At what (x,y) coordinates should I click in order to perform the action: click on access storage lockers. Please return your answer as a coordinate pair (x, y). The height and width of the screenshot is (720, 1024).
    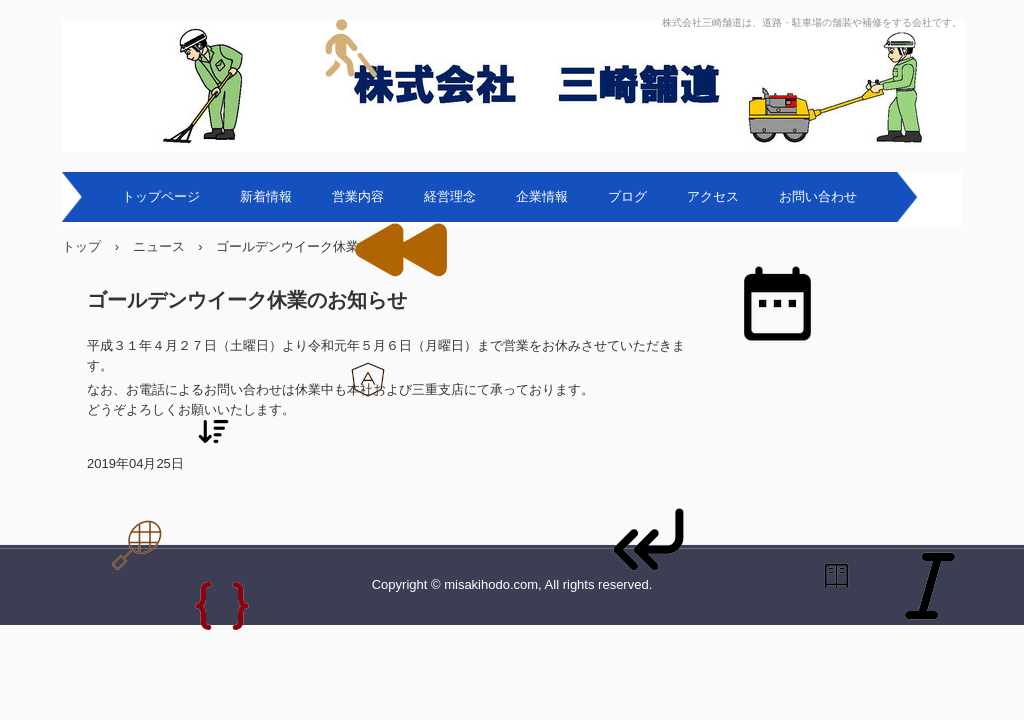
    Looking at the image, I should click on (836, 575).